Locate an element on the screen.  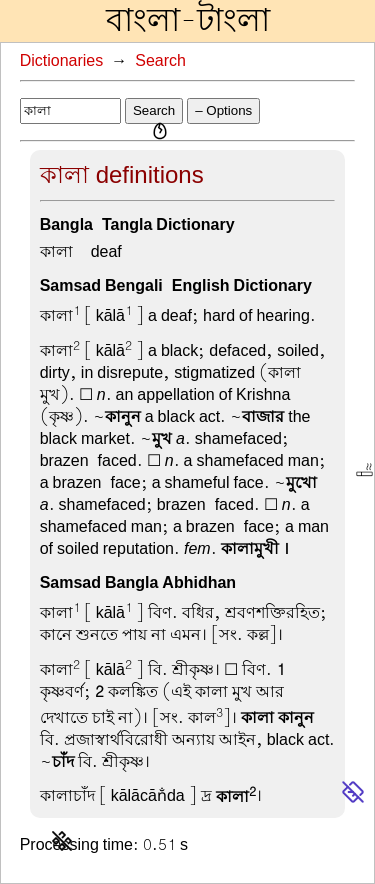
indicates a designated smoking area is located at coordinates (364, 471).